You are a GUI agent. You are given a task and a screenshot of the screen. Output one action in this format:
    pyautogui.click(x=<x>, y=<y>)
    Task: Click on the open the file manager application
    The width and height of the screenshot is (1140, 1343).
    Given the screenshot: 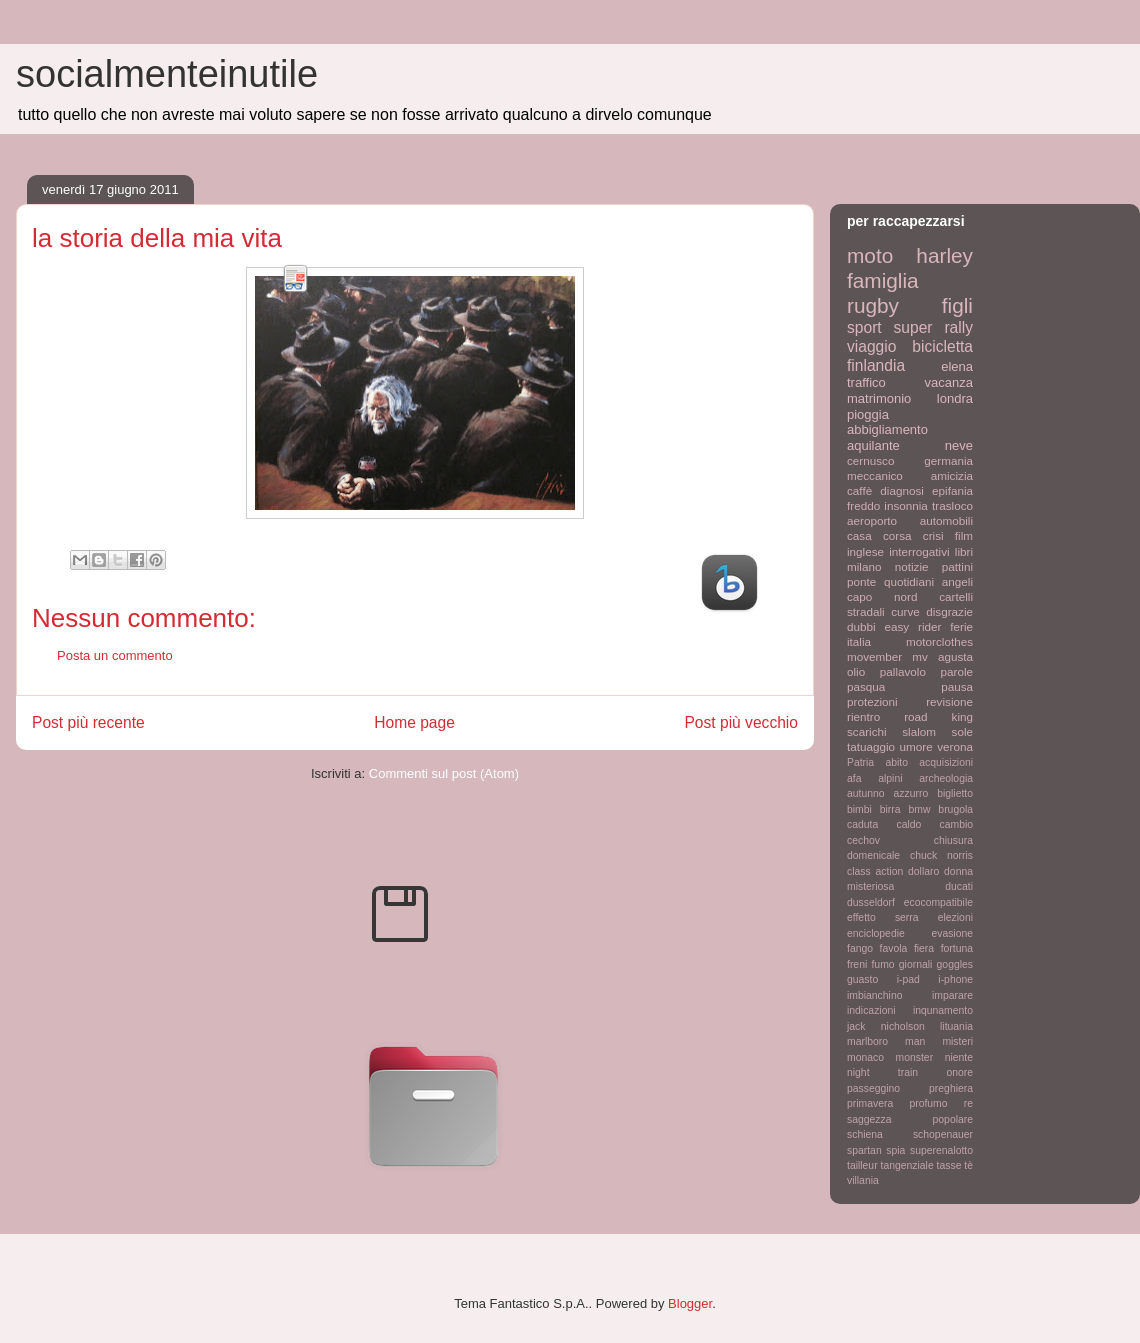 What is the action you would take?
    pyautogui.click(x=433, y=1106)
    